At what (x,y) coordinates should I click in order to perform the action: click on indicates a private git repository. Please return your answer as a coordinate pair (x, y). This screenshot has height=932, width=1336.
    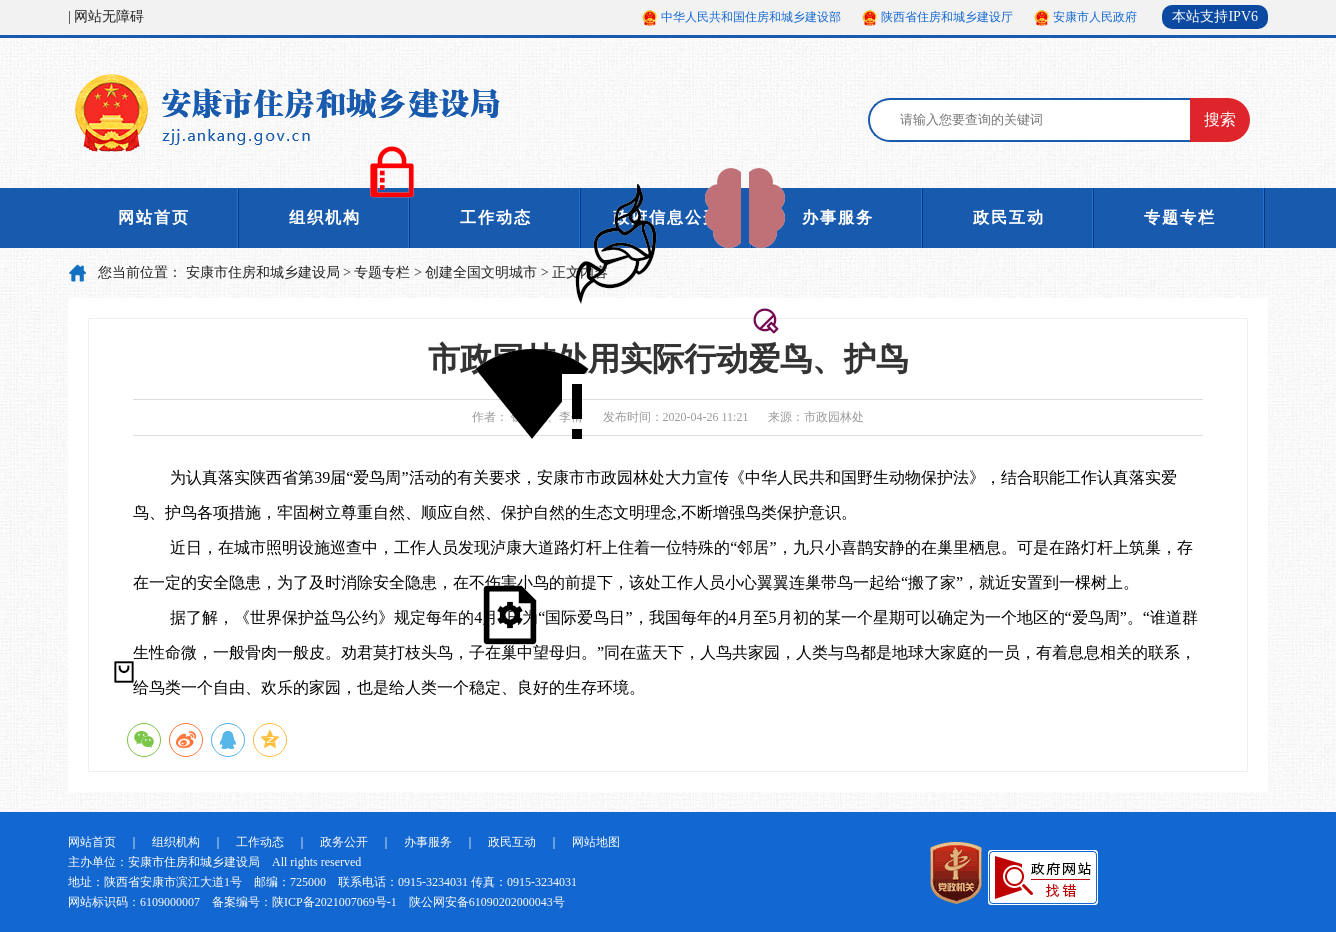
    Looking at the image, I should click on (392, 173).